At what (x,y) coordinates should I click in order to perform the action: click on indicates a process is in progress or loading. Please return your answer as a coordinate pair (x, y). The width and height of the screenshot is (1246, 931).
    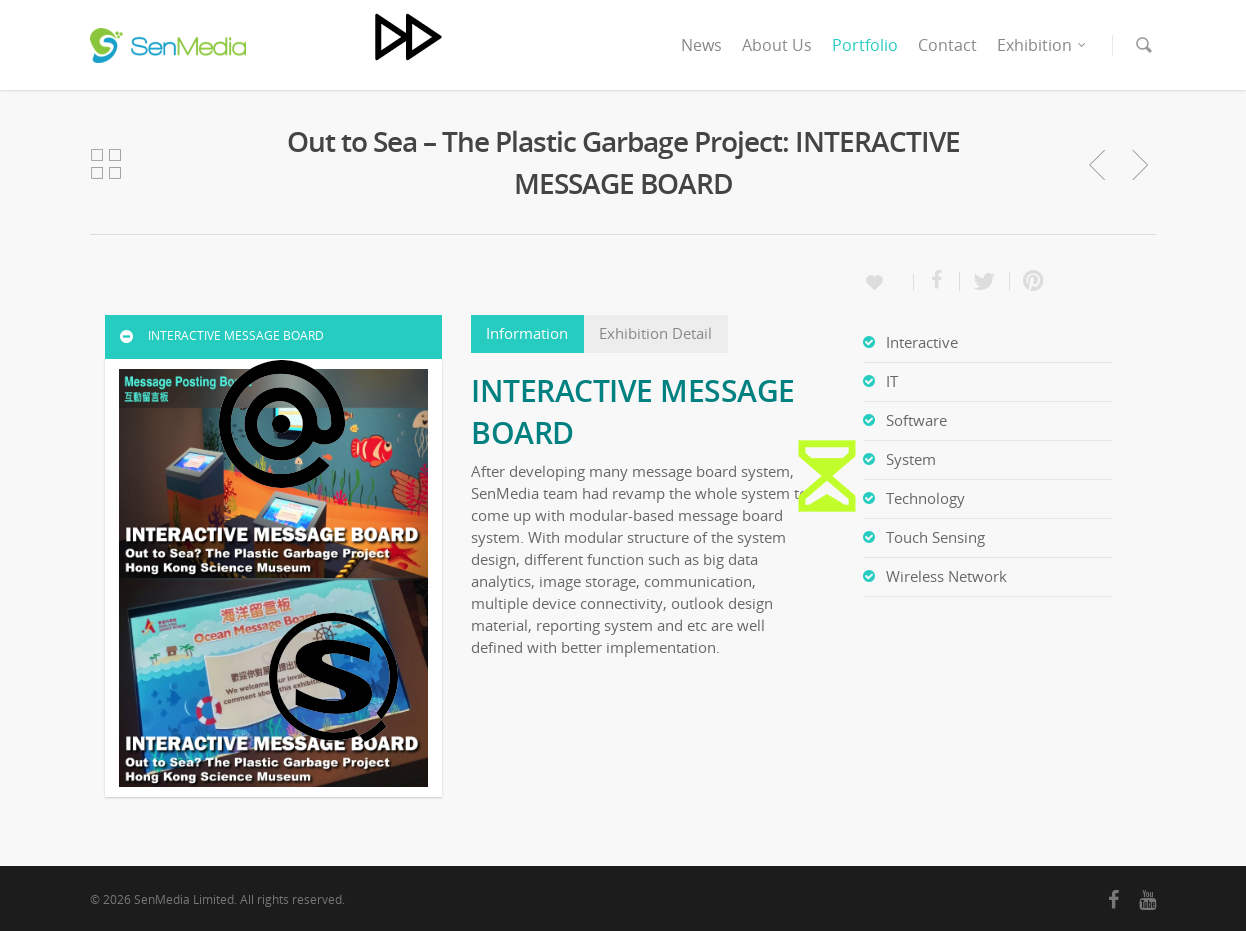
    Looking at the image, I should click on (827, 476).